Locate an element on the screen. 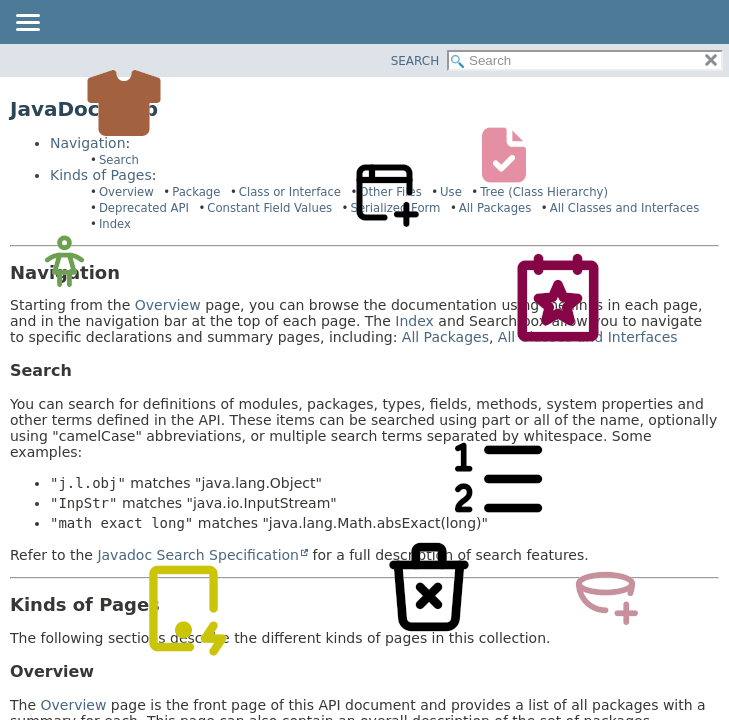  indicates women's restroom is located at coordinates (64, 262).